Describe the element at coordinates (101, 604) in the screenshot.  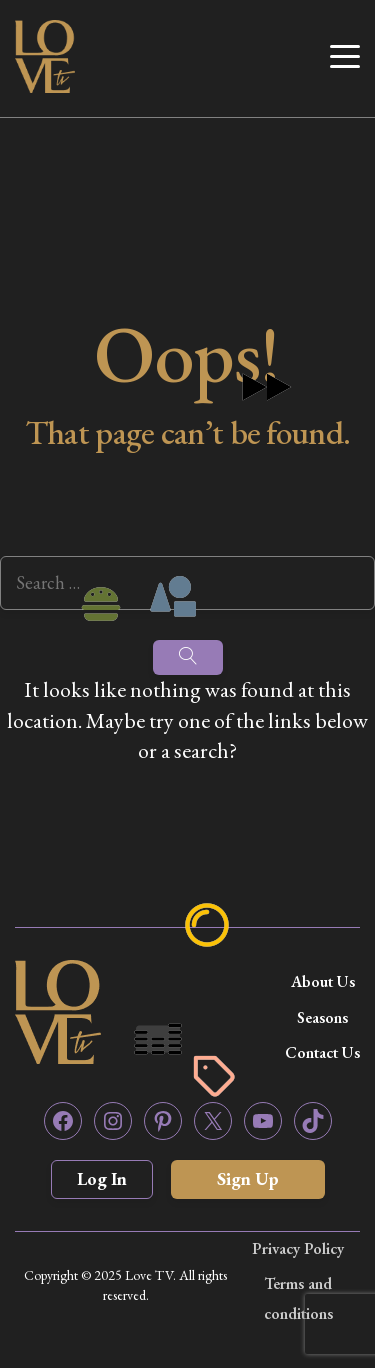
I see `open navigation menu` at that location.